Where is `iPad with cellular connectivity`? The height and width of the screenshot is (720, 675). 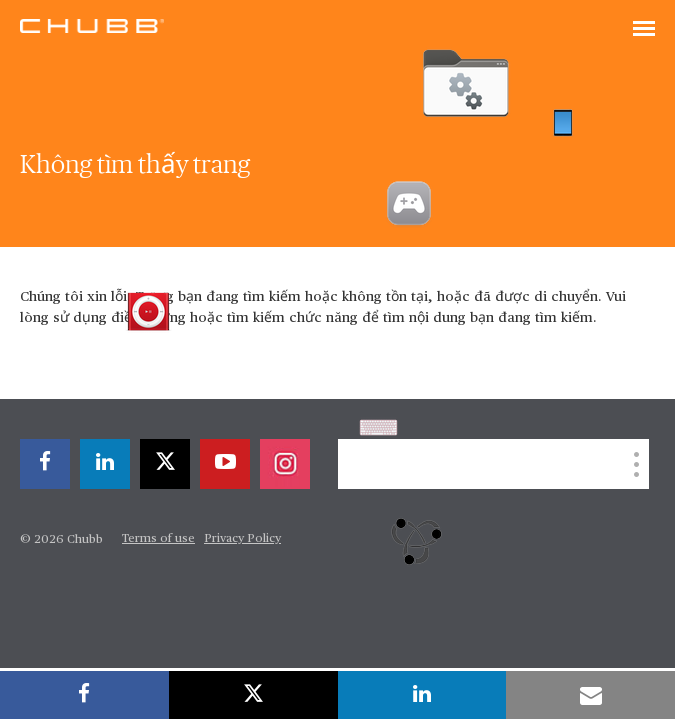
iPad with cellular connectivity is located at coordinates (563, 123).